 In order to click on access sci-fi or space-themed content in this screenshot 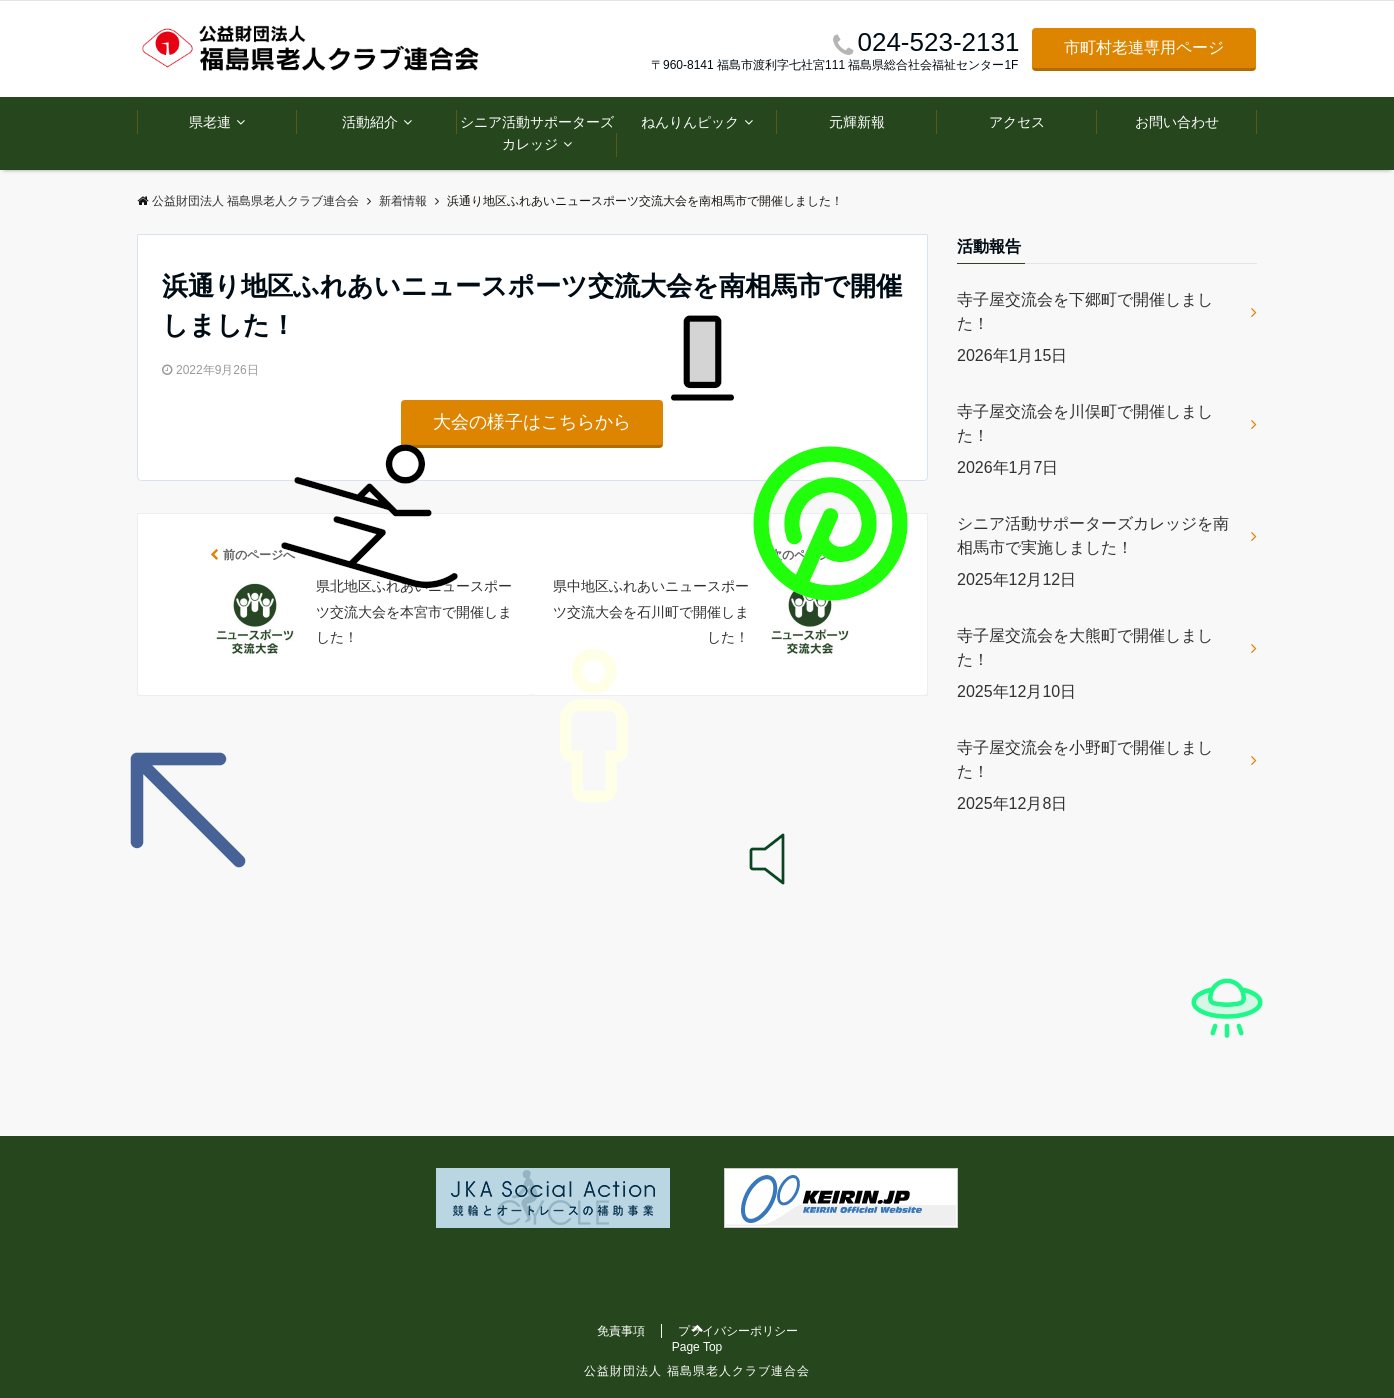, I will do `click(1227, 1007)`.